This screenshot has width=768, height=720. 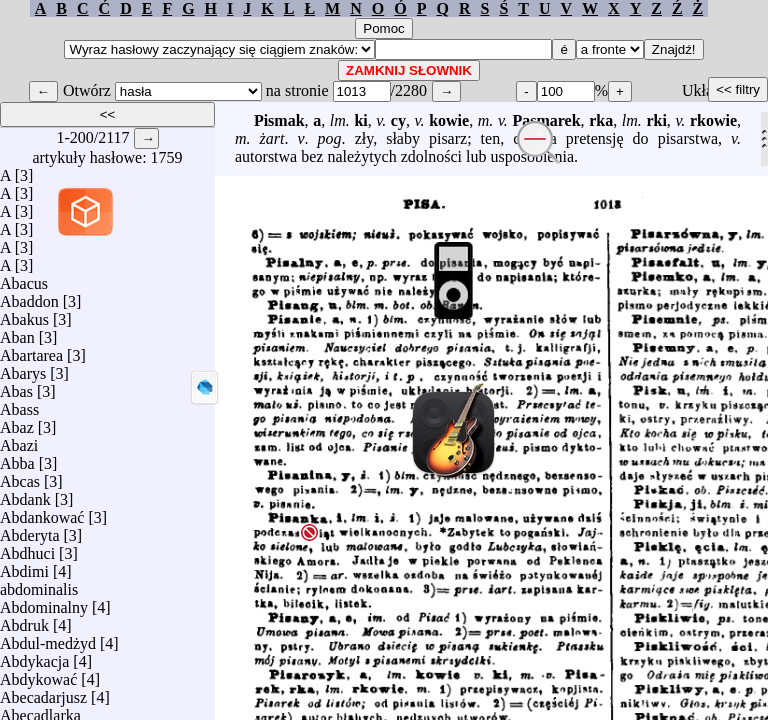 What do you see at coordinates (204, 387) in the screenshot?
I see `a dart programming language source file` at bounding box center [204, 387].